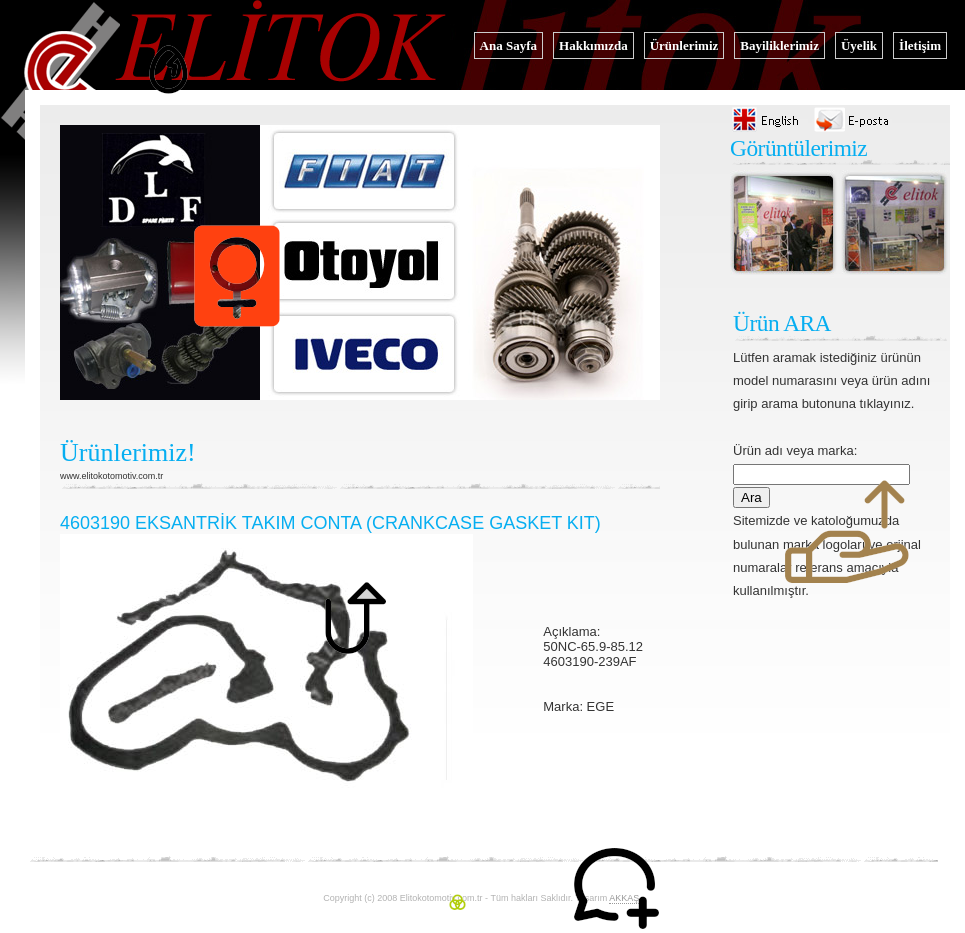 The height and width of the screenshot is (933, 965). I want to click on indicates female gender option, so click(237, 276).